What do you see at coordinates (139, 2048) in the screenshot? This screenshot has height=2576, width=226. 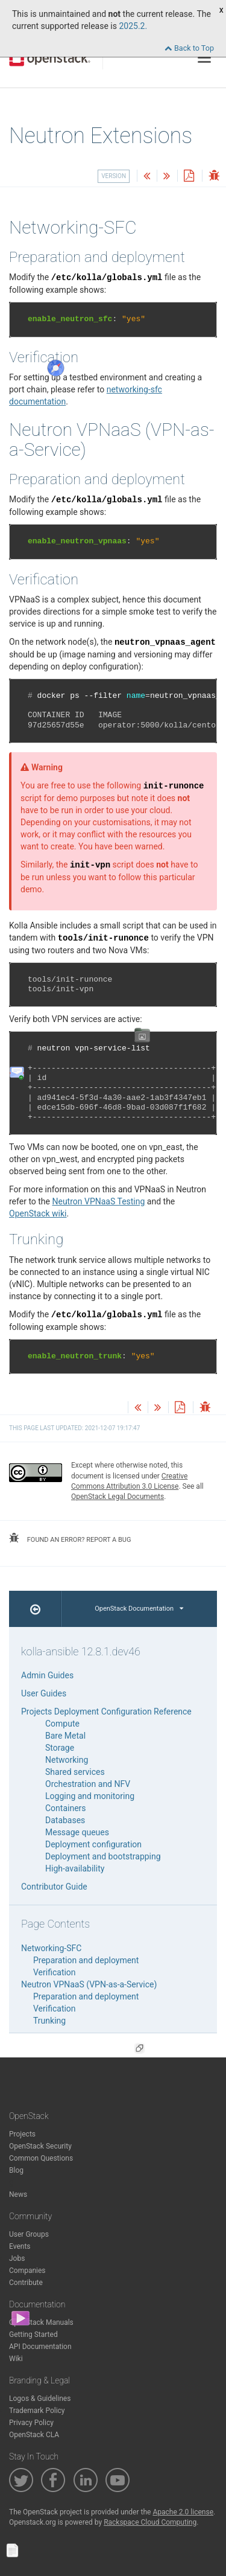 I see `launch the korora linux distribution app` at bounding box center [139, 2048].